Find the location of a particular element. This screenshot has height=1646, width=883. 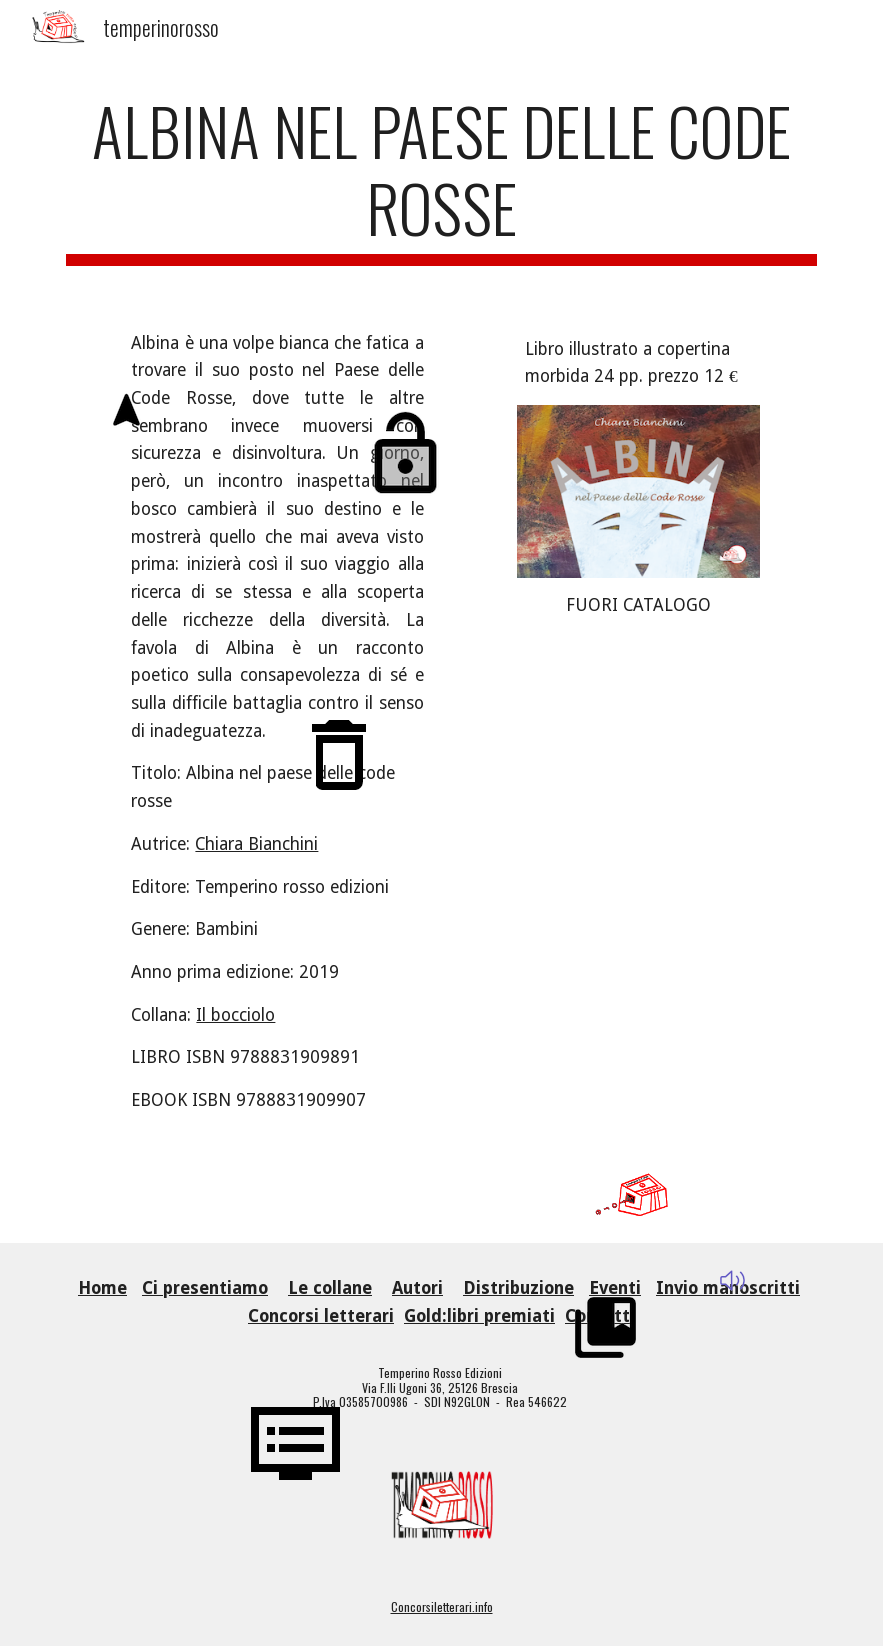

access DVR or recorded content is located at coordinates (295, 1443).